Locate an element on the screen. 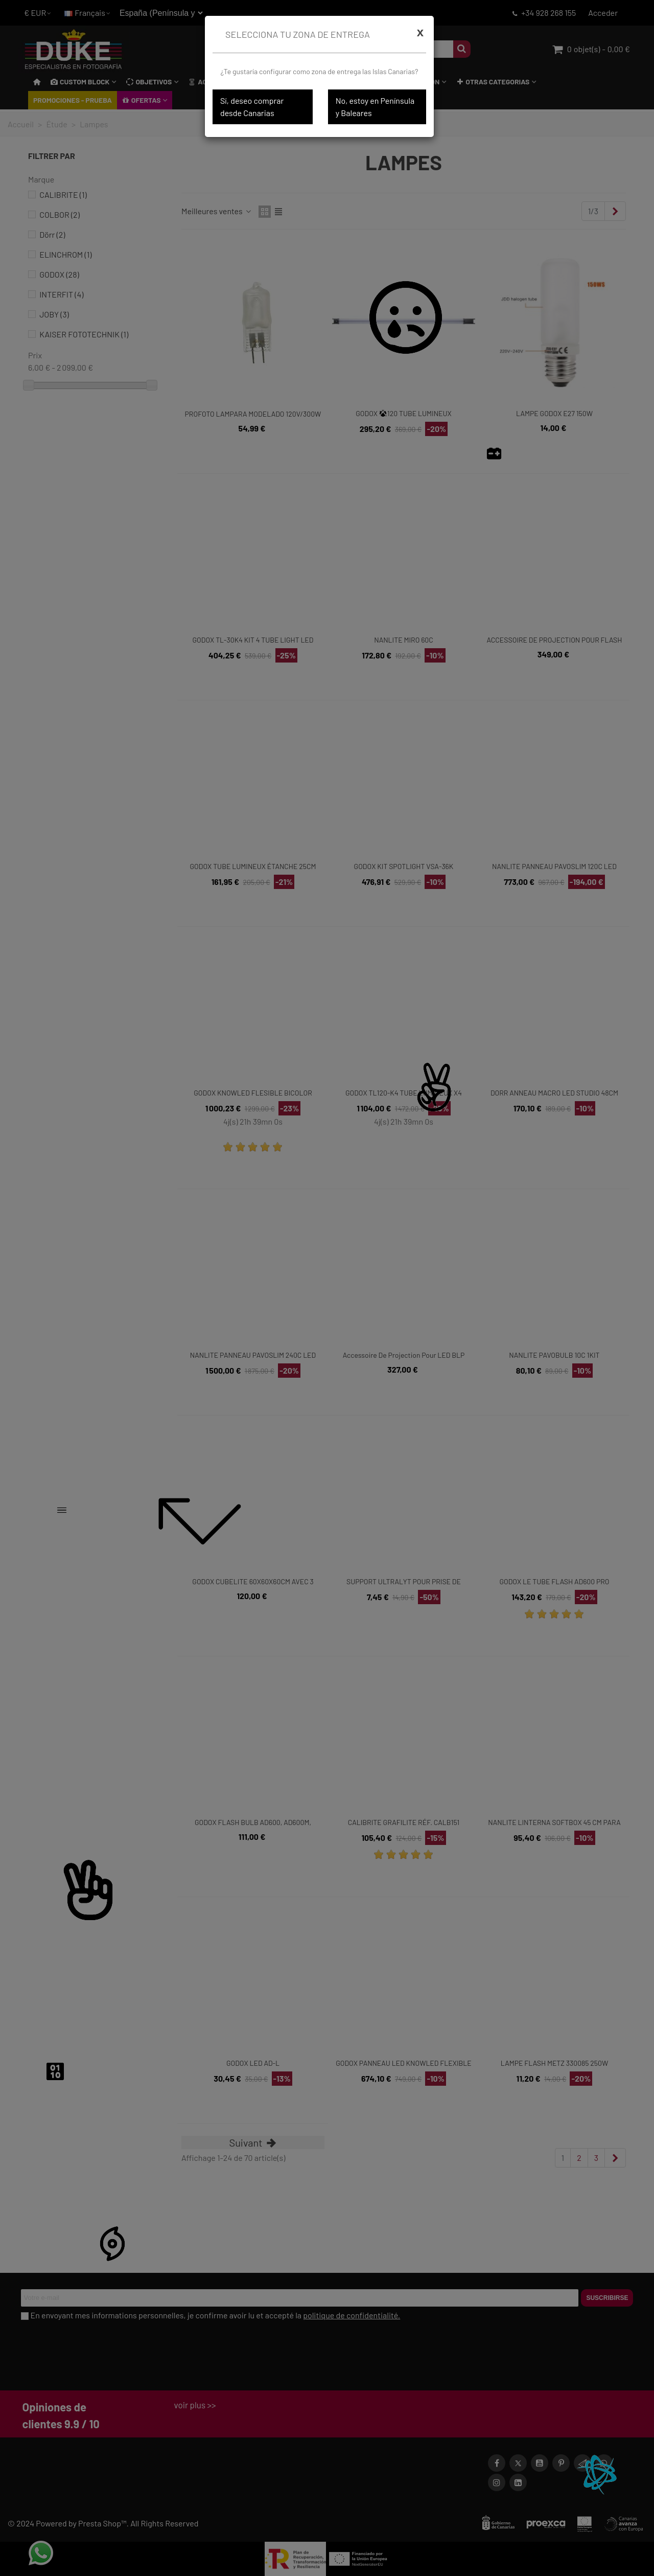  indicates a sad or negative emotional state is located at coordinates (406, 317).